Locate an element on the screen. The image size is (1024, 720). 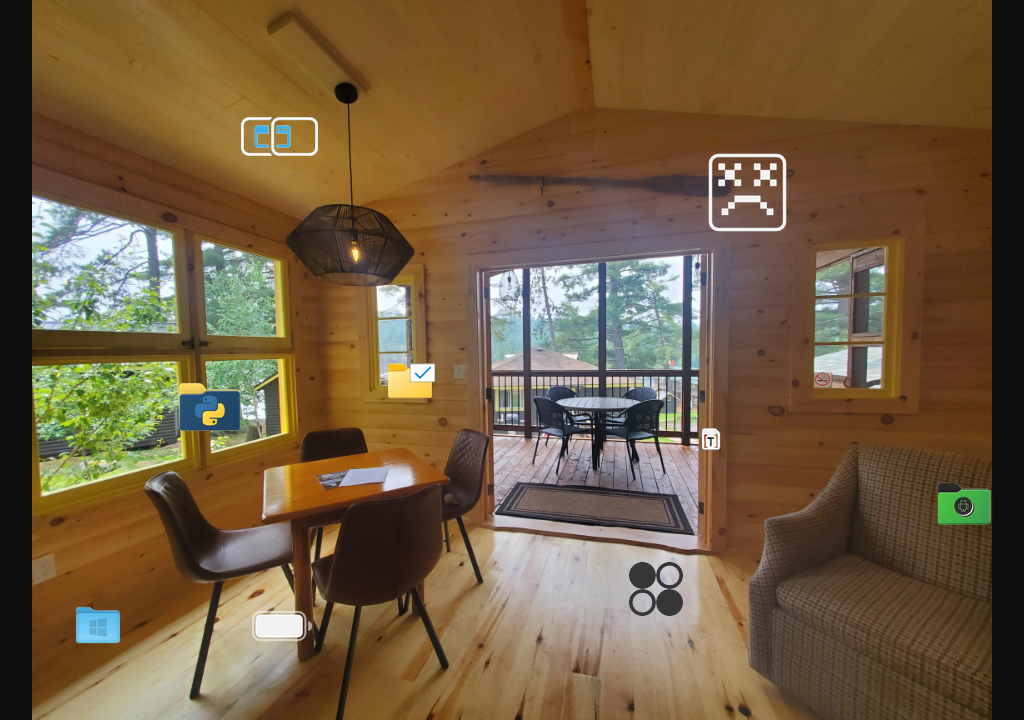
snap window to left half of screen is located at coordinates (279, 136).